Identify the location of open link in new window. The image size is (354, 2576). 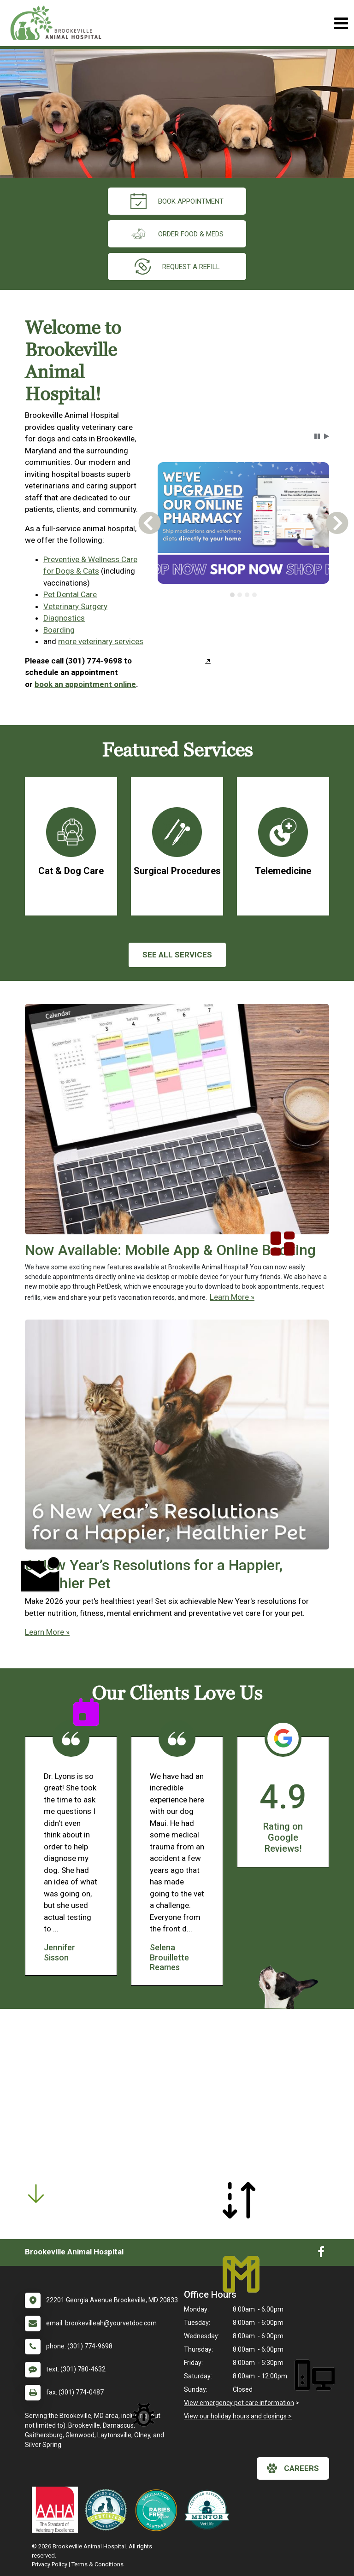
(208, 661).